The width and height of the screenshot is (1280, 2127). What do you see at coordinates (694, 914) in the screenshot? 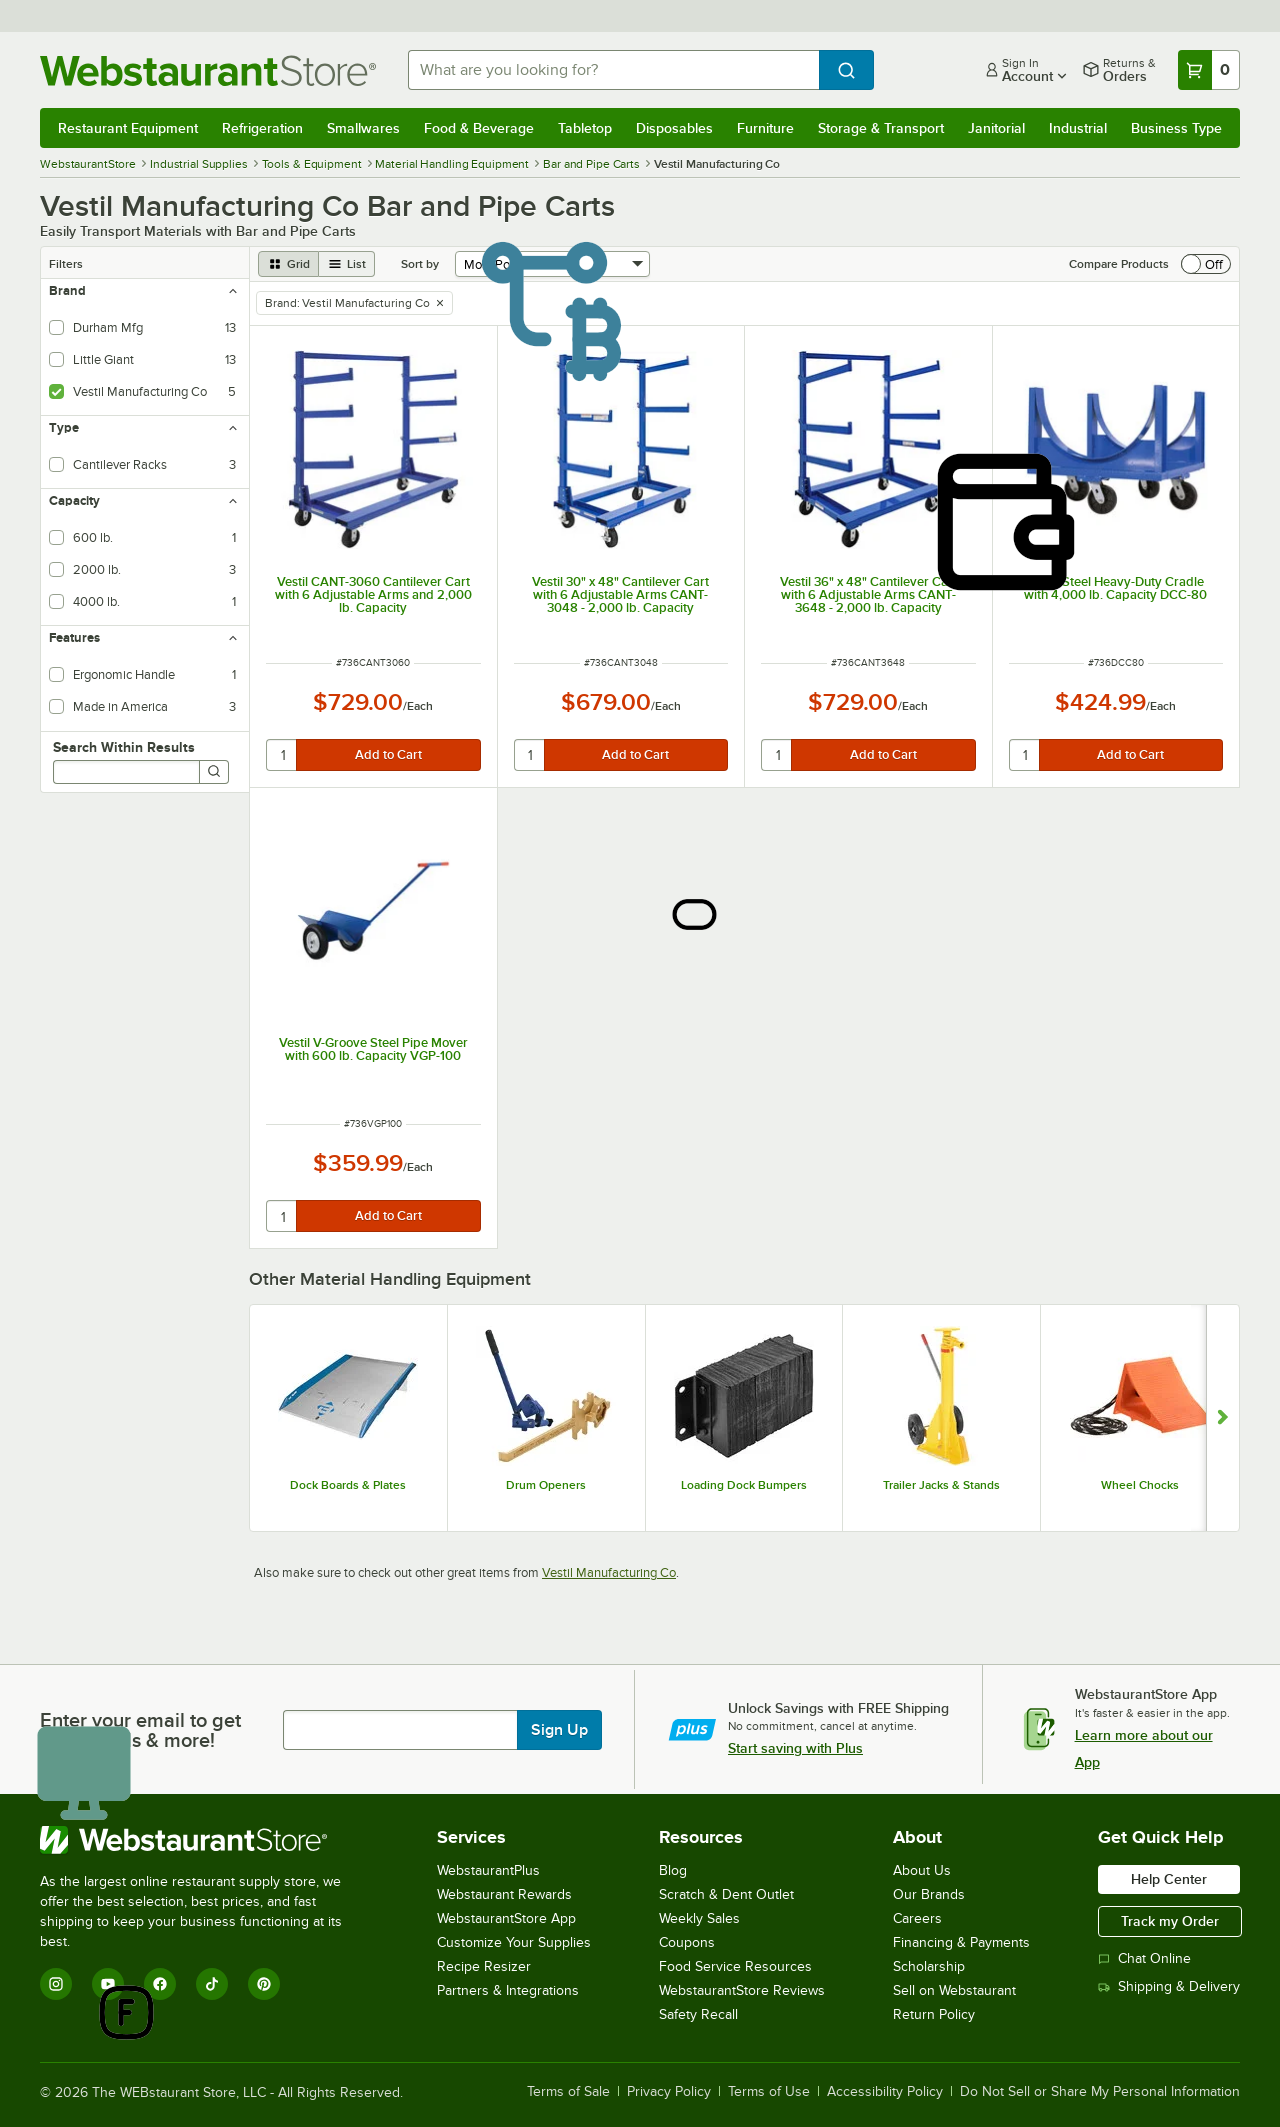
I see `medication or pill tracker` at bounding box center [694, 914].